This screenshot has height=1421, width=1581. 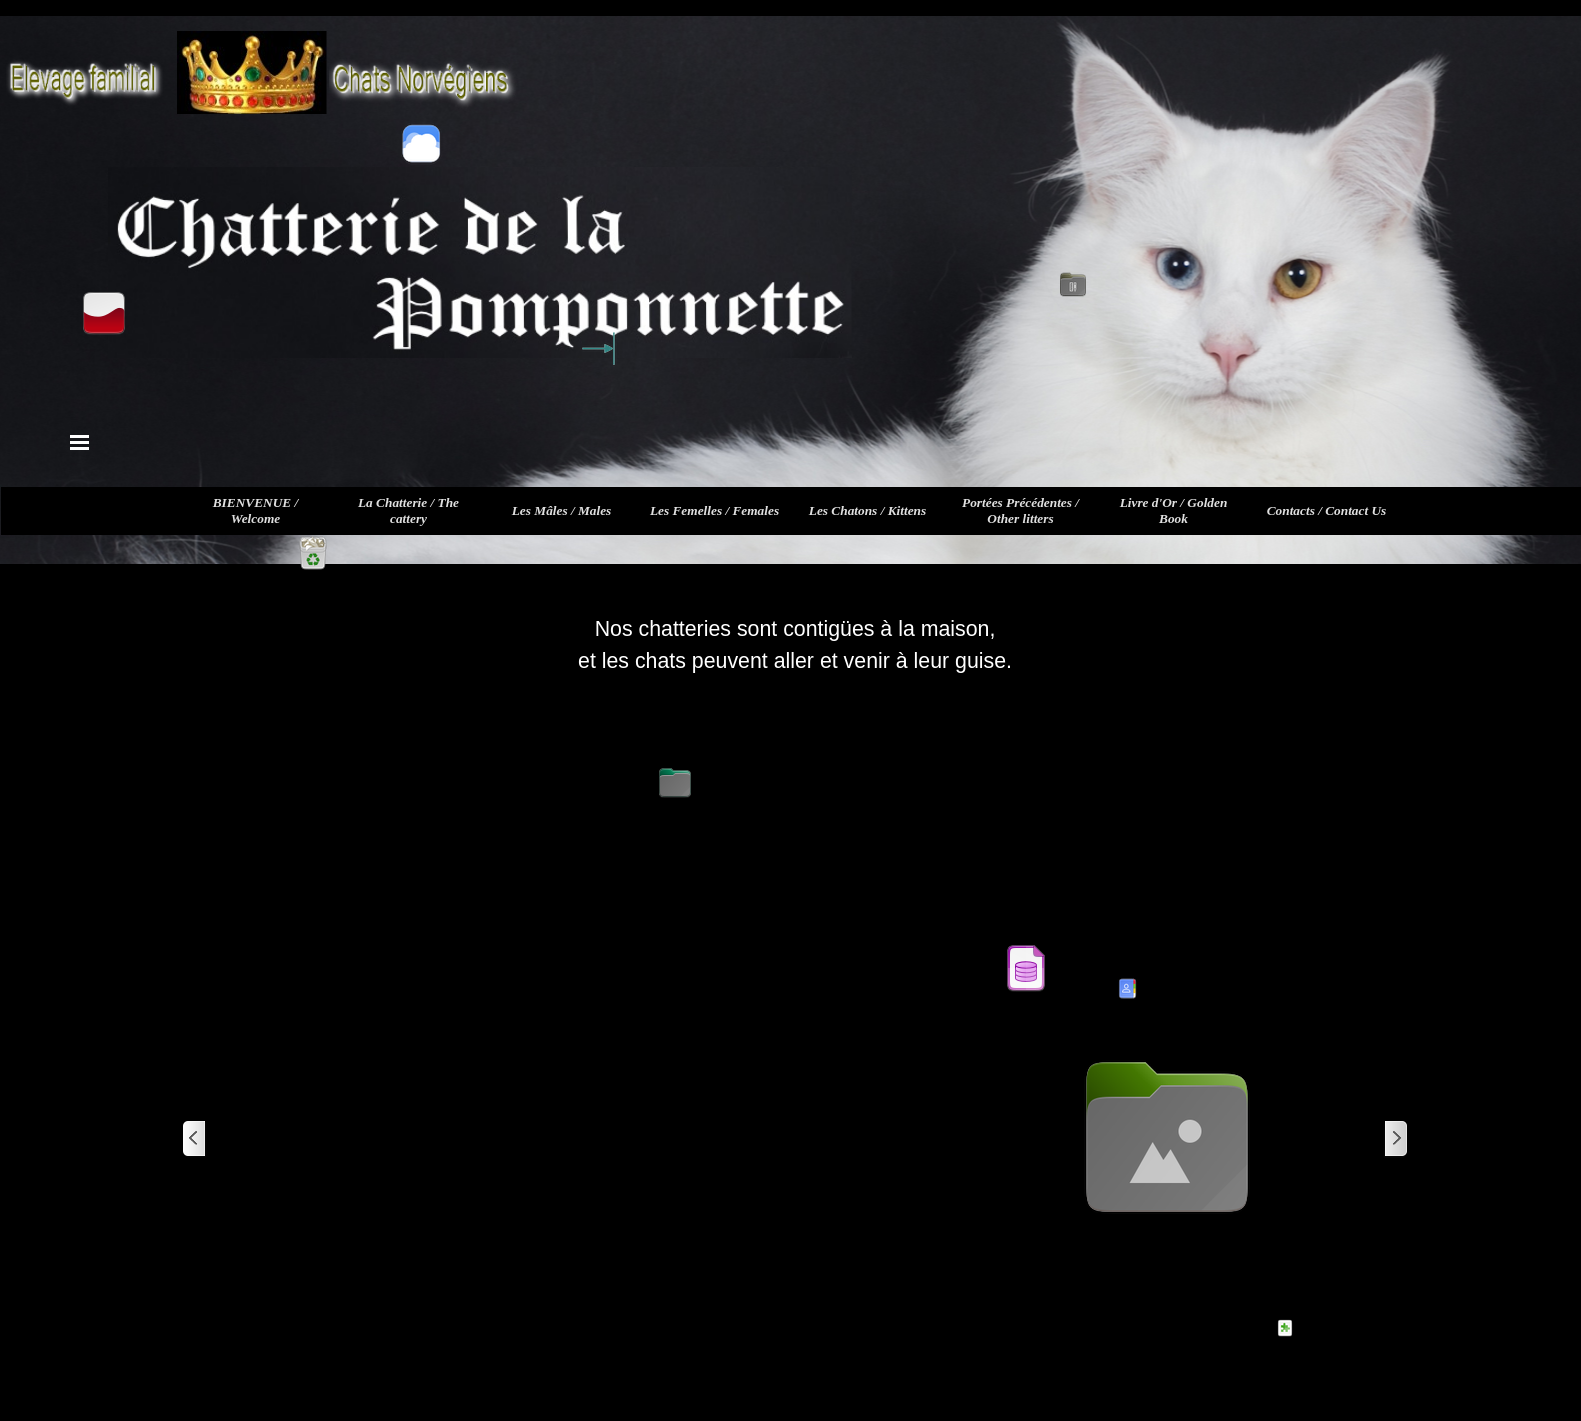 I want to click on open the address book application, so click(x=1127, y=988).